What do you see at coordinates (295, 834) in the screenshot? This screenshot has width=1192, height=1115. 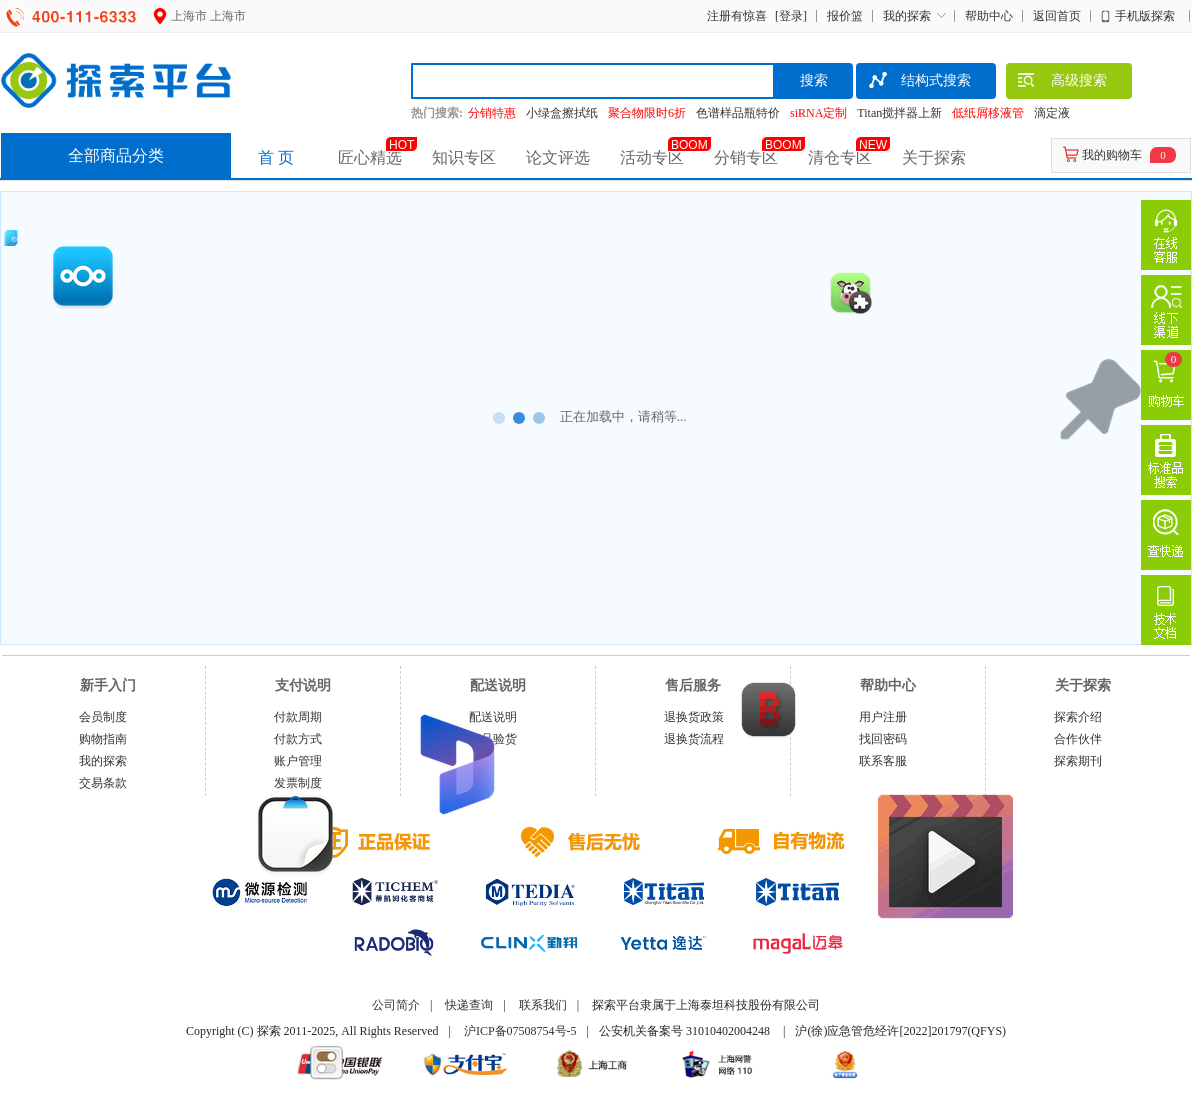 I see `open tasks or to-do list app` at bounding box center [295, 834].